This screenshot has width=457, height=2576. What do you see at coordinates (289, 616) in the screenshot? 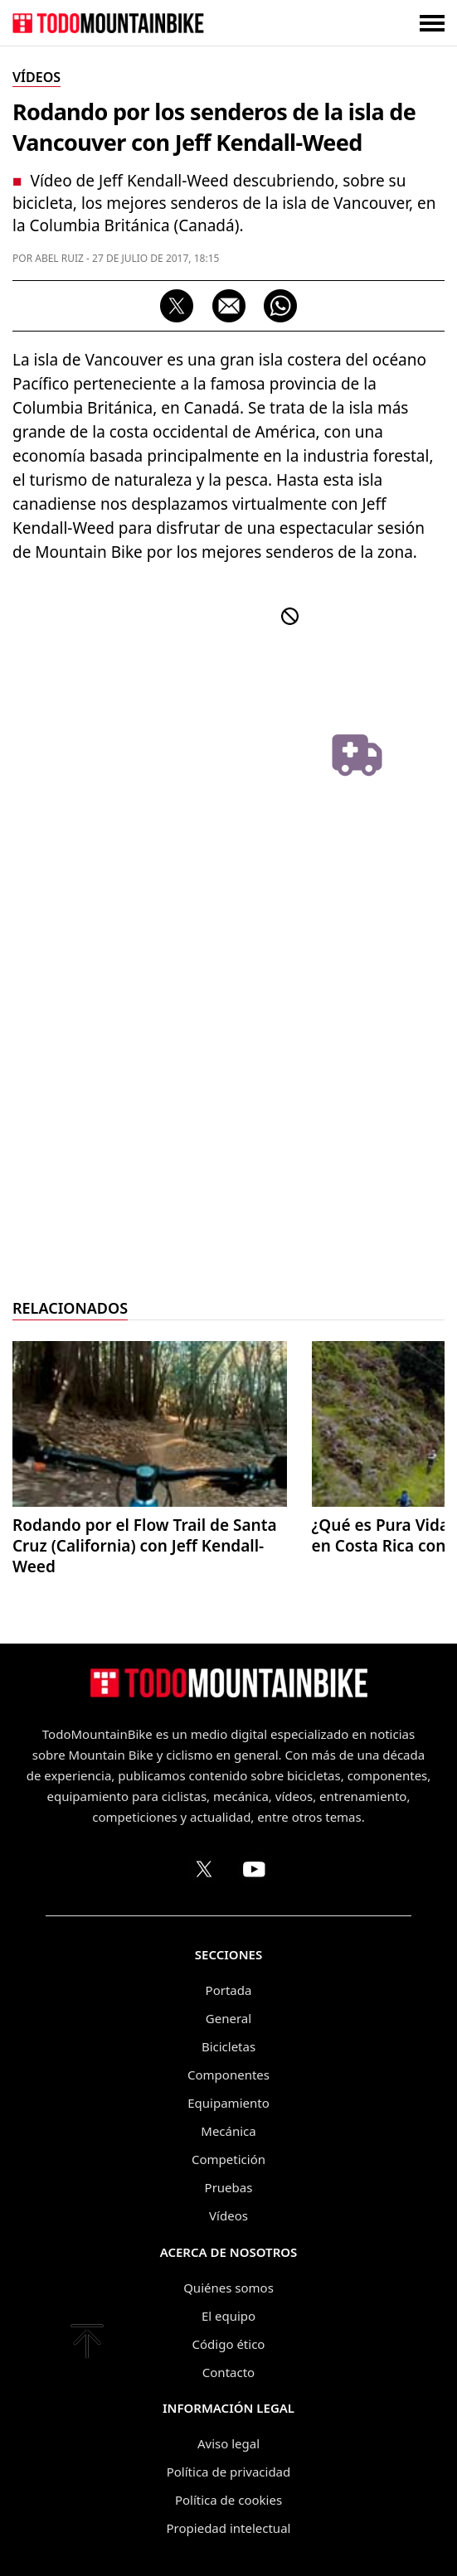
I see `indicates a prohibited or blocked action` at bounding box center [289, 616].